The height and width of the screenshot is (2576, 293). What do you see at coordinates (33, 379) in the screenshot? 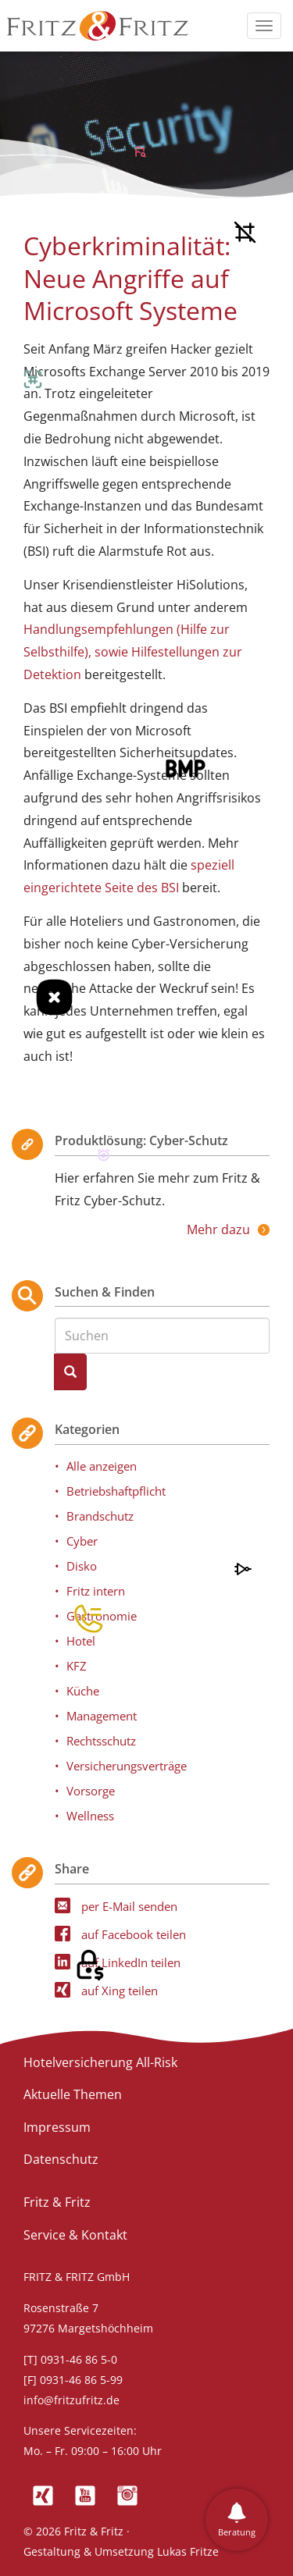
I see `scan a QR code or barcode` at bounding box center [33, 379].